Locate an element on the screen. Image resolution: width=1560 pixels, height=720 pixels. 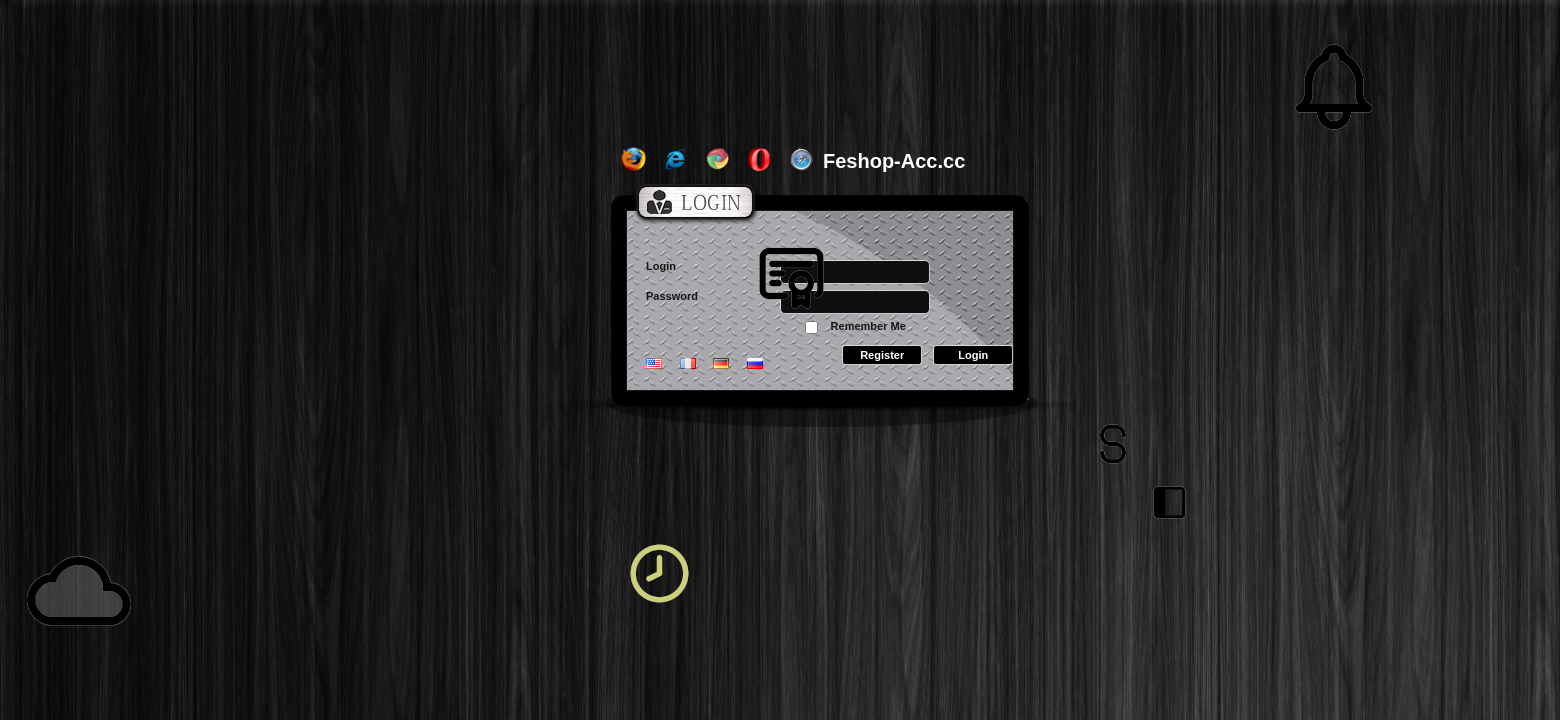
toggle sidebar panel visibility is located at coordinates (1169, 502).